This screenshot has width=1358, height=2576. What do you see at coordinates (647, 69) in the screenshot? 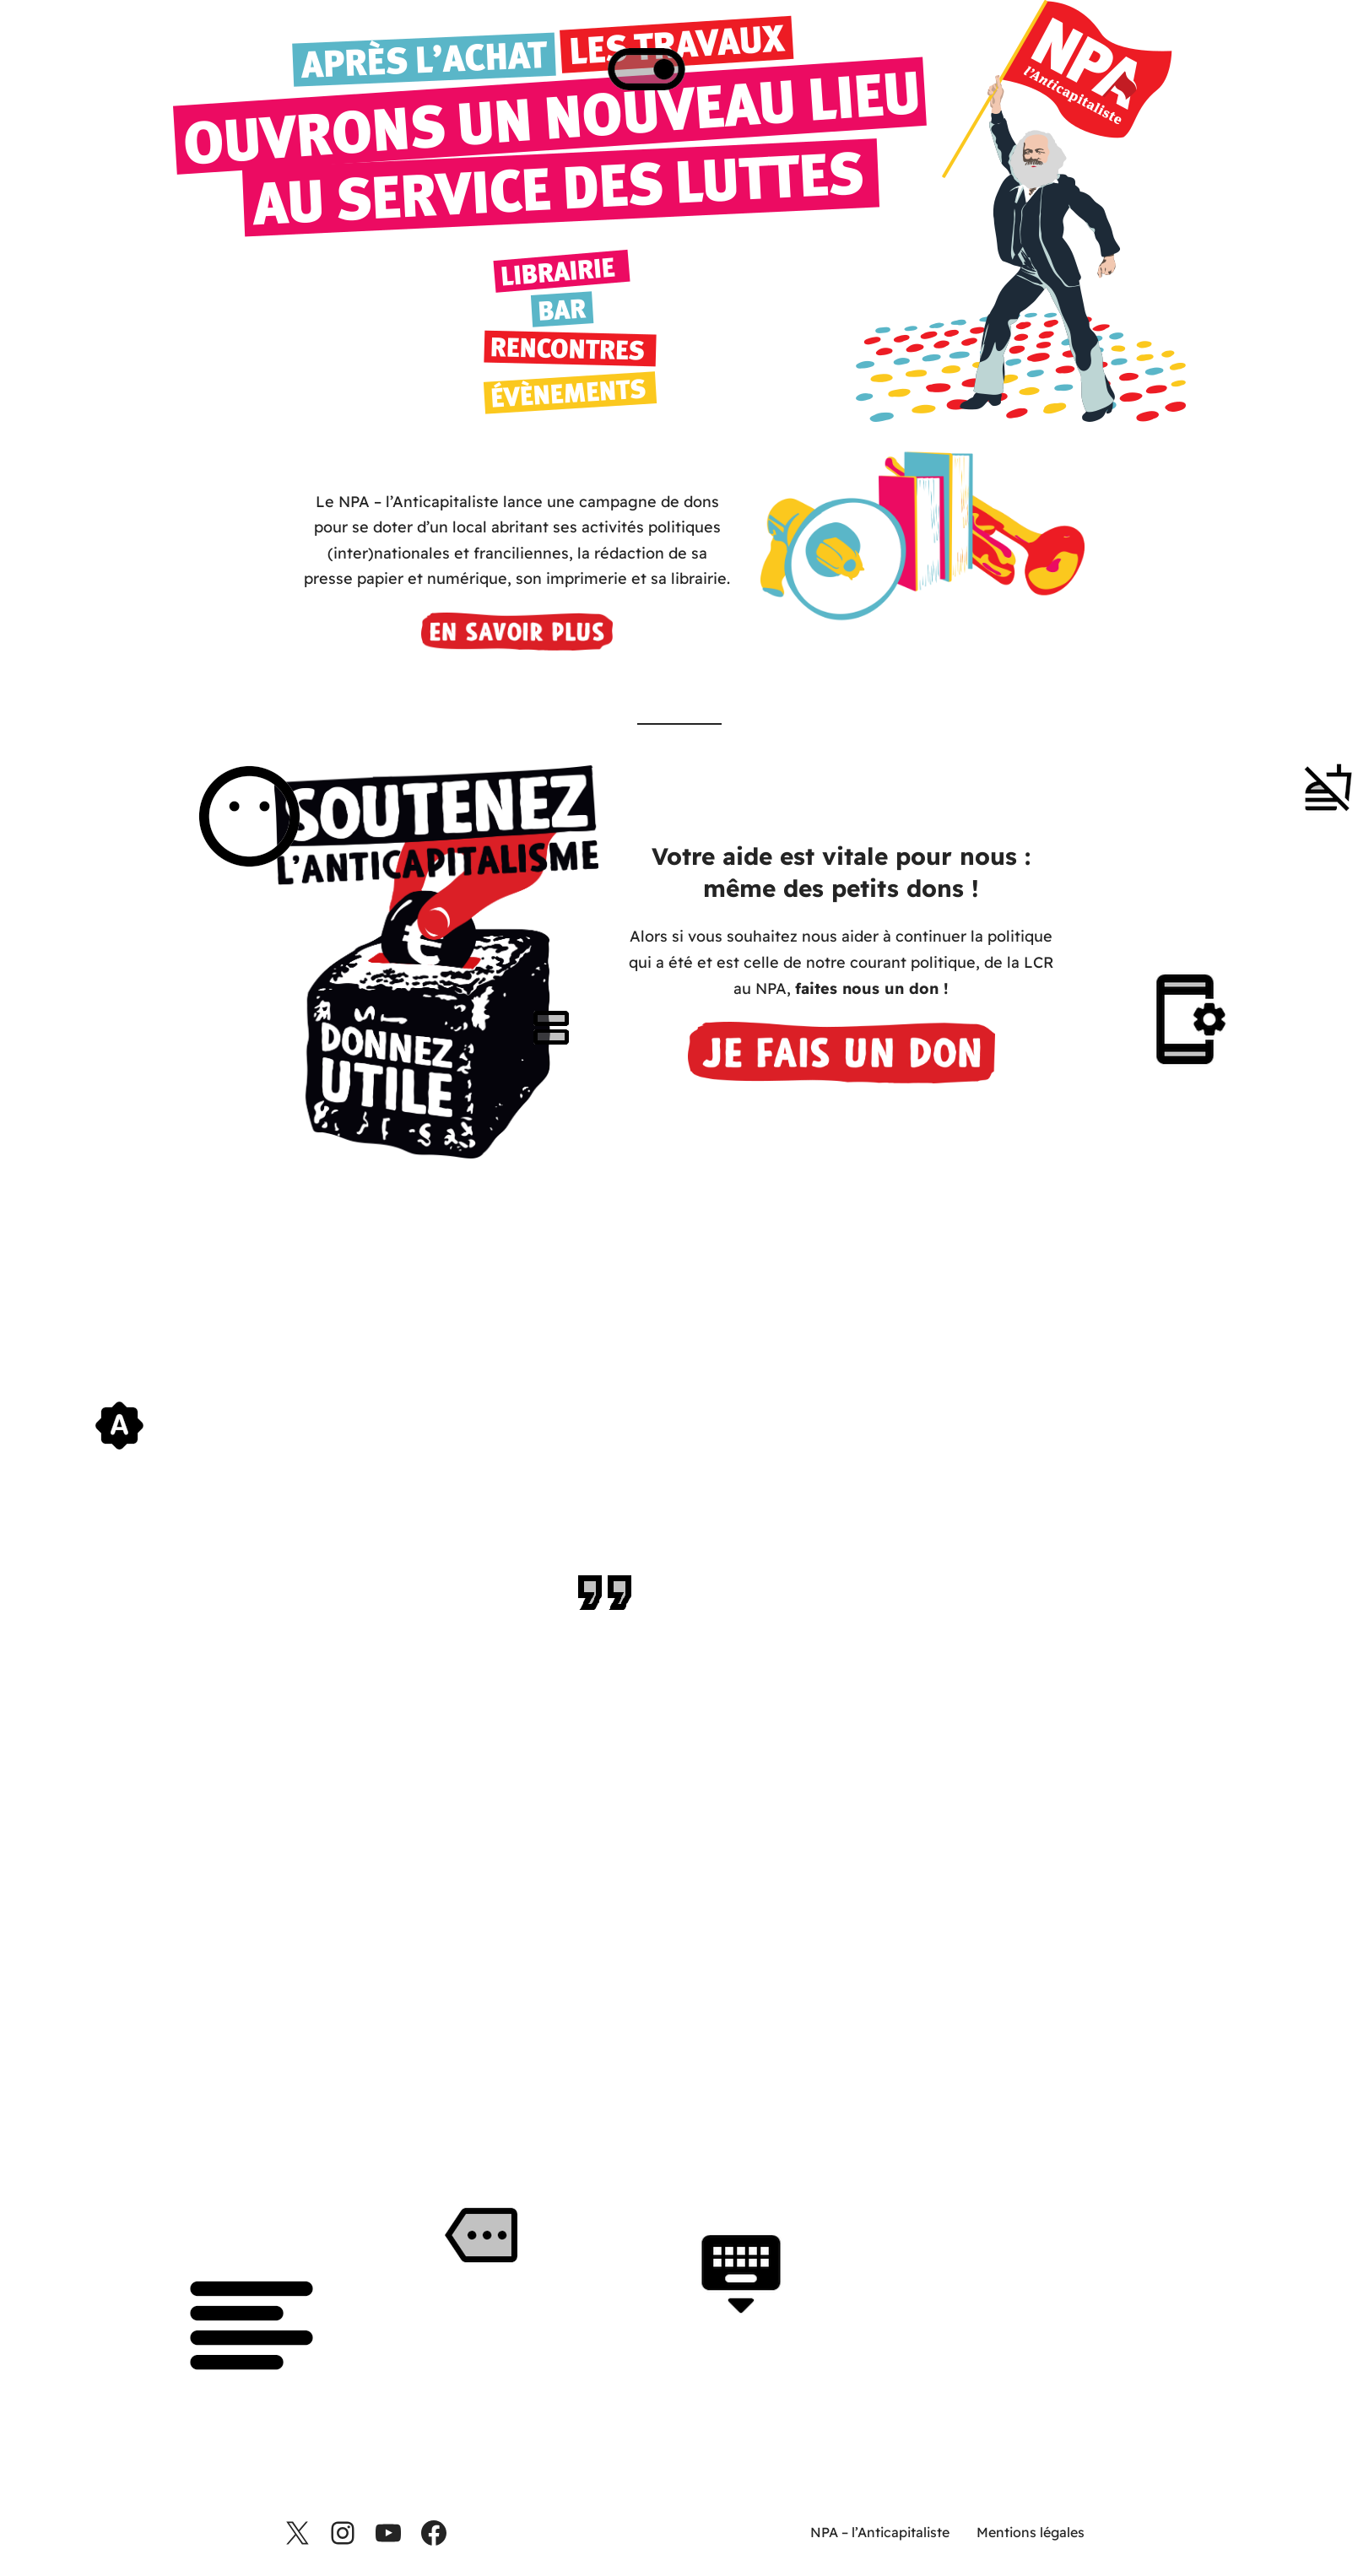
I see `toggle switch in the on/enabled state` at bounding box center [647, 69].